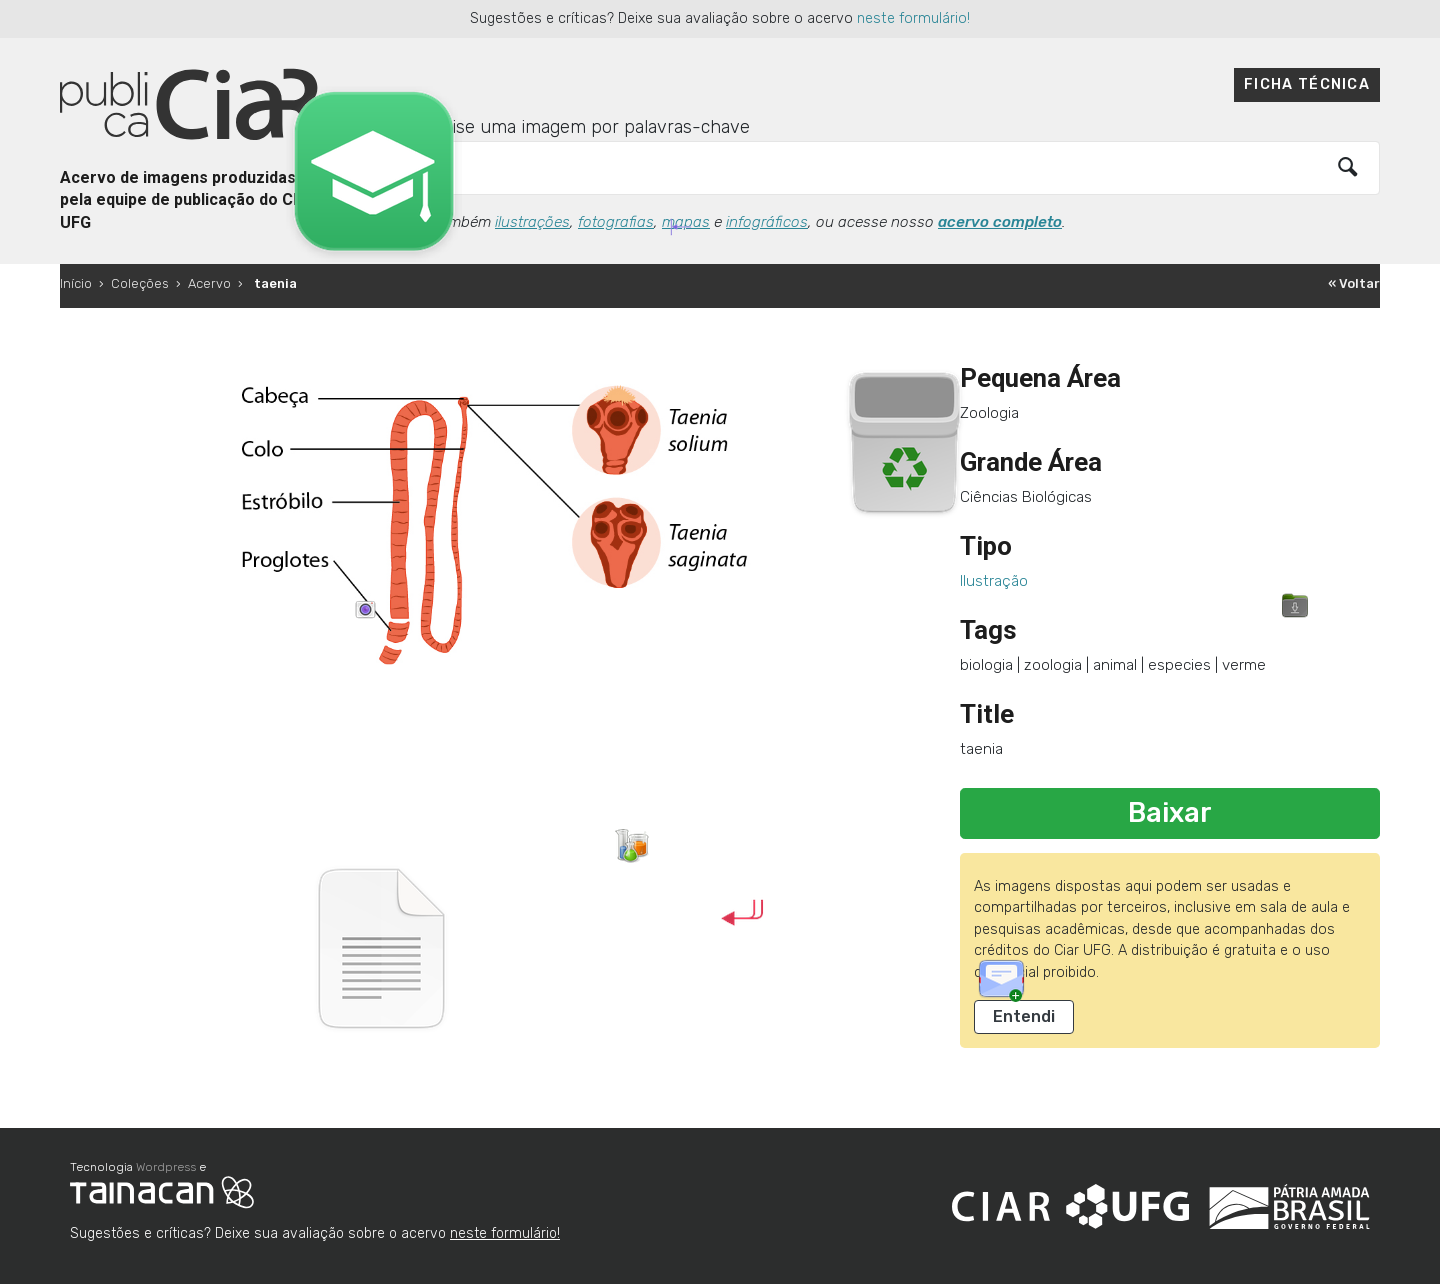 Image resolution: width=1440 pixels, height=1284 pixels. What do you see at coordinates (904, 442) in the screenshot?
I see `open the trash or recycle bin` at bounding box center [904, 442].